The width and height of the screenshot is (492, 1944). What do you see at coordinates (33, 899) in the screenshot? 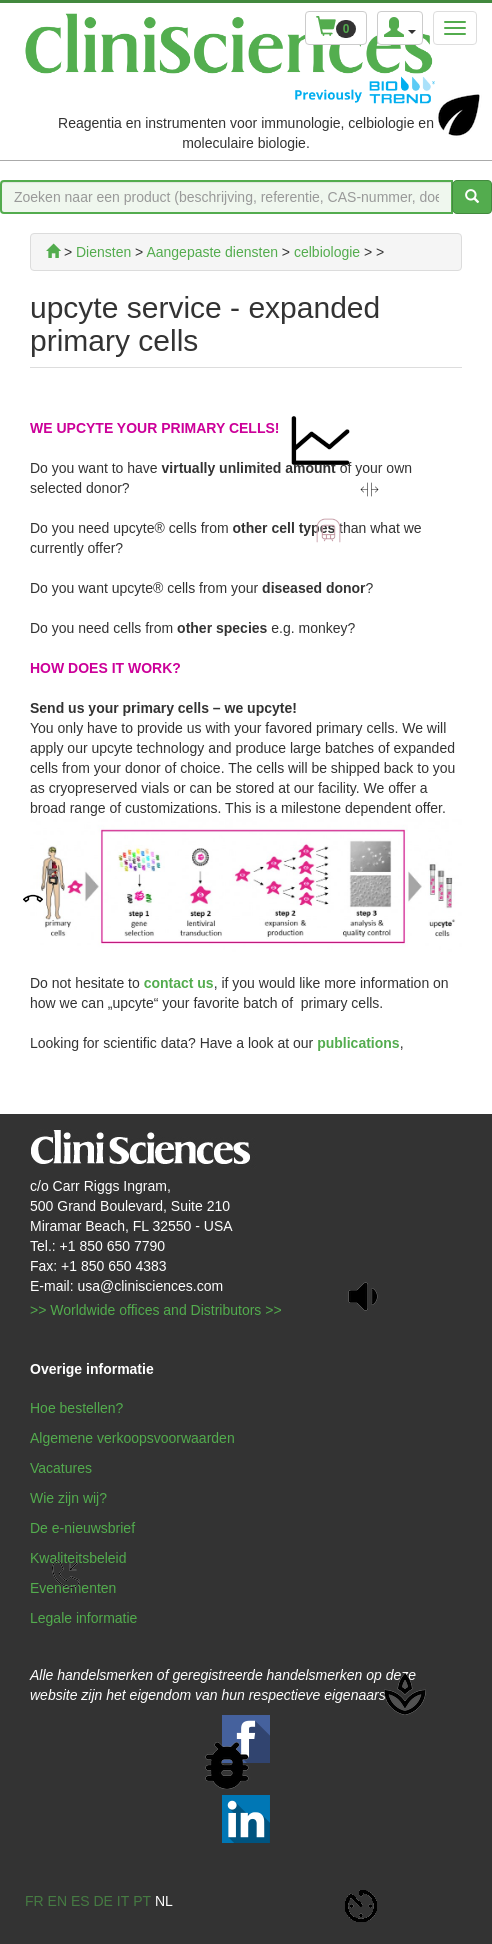
I see `end the current phone call` at bounding box center [33, 899].